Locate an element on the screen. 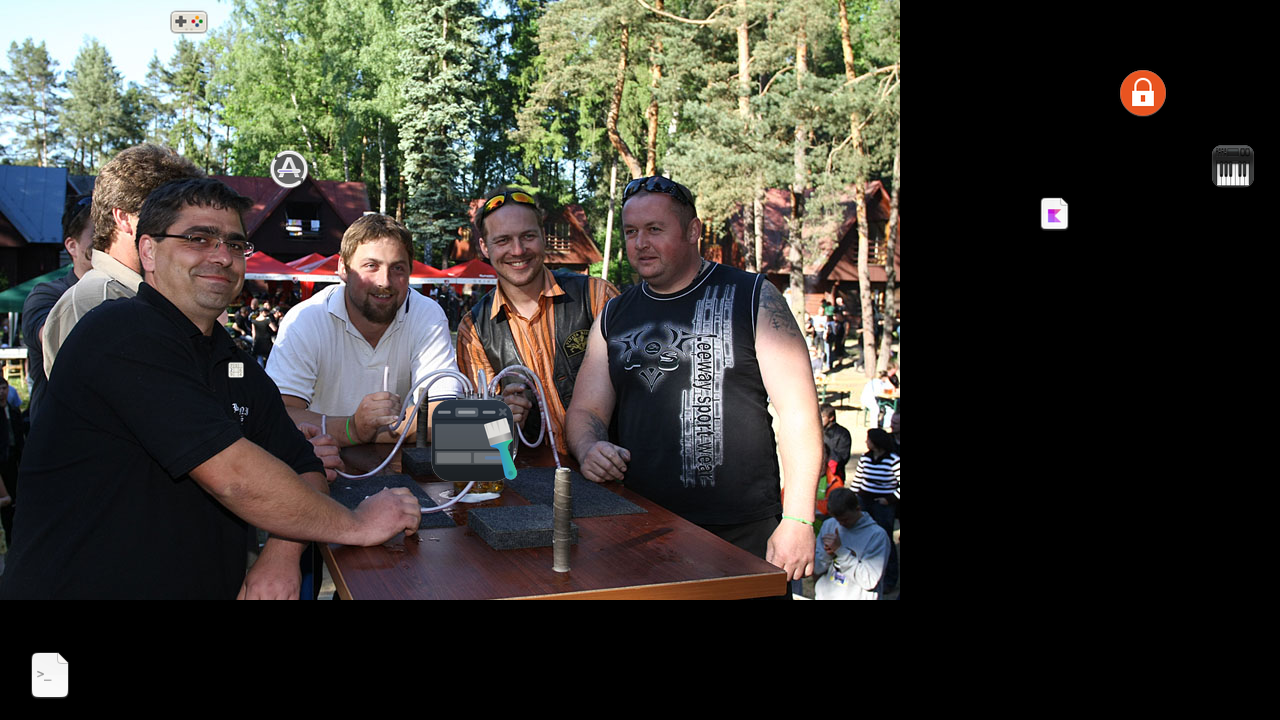  open sudoku puzzle game is located at coordinates (236, 370).